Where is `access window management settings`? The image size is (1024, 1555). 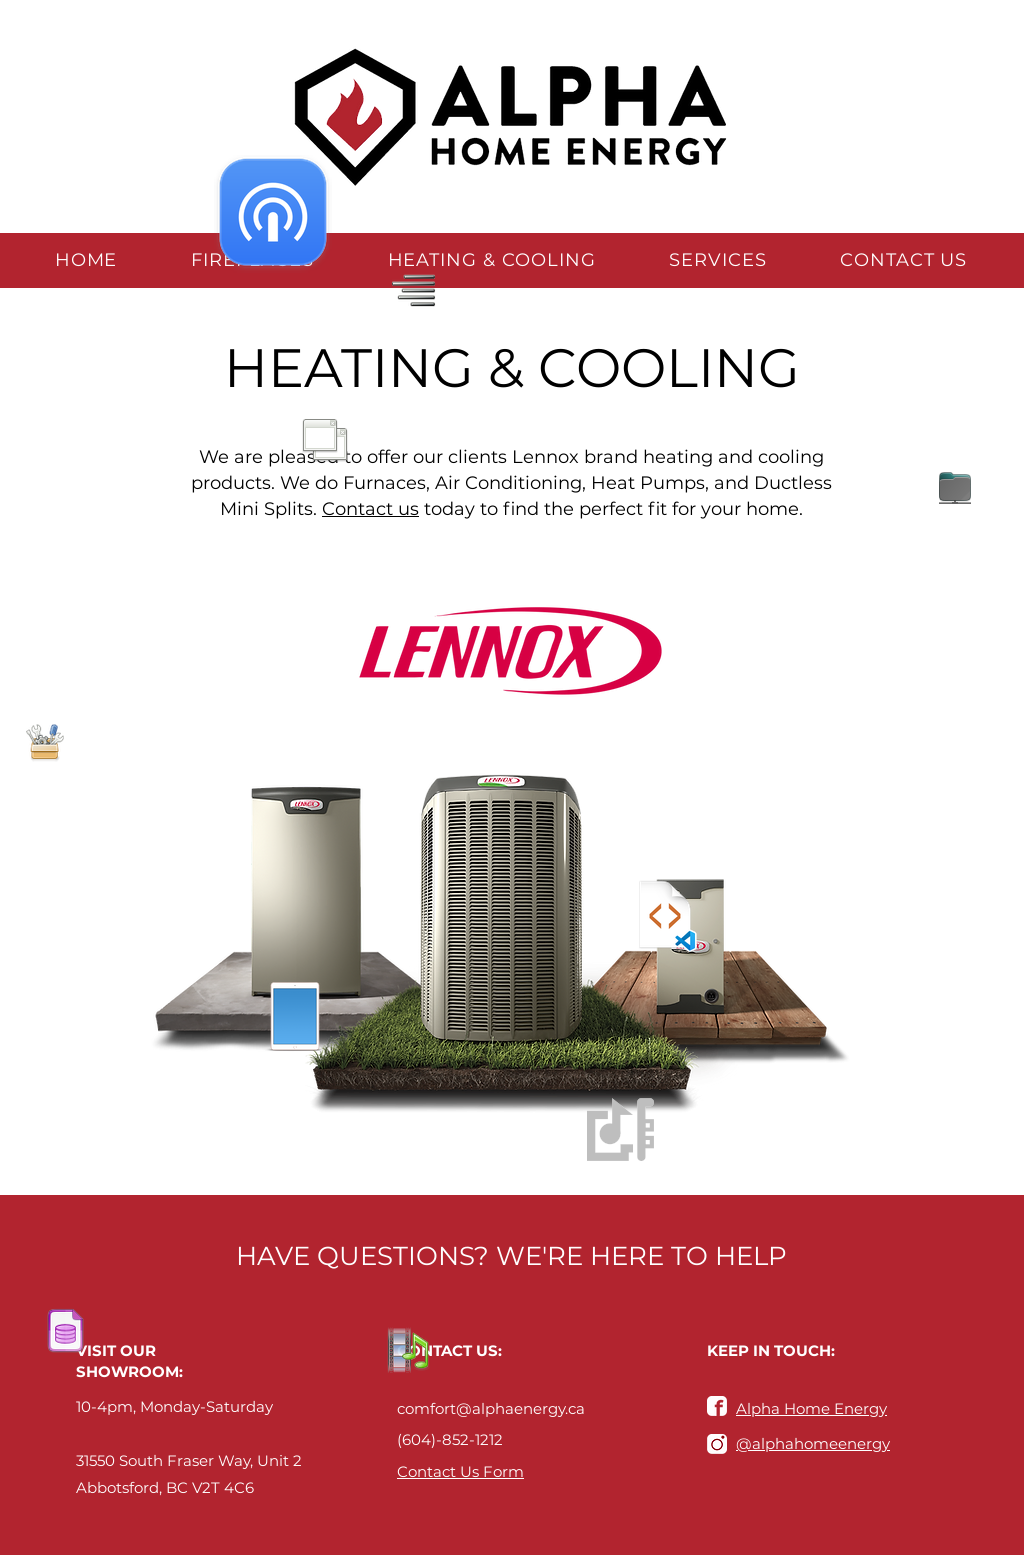
access window management settings is located at coordinates (325, 440).